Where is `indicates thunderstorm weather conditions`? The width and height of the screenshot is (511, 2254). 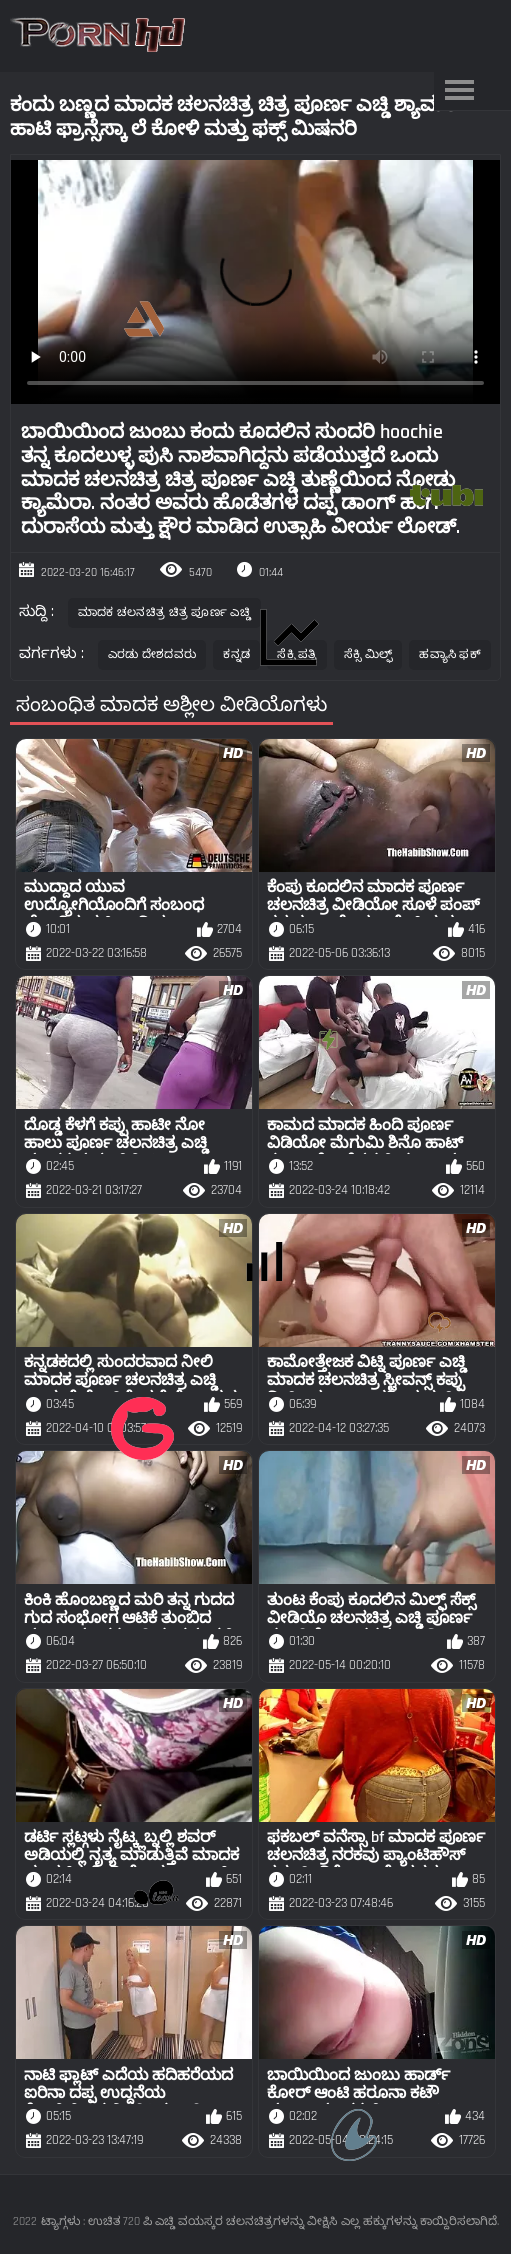 indicates thunderstorm weather conditions is located at coordinates (439, 1322).